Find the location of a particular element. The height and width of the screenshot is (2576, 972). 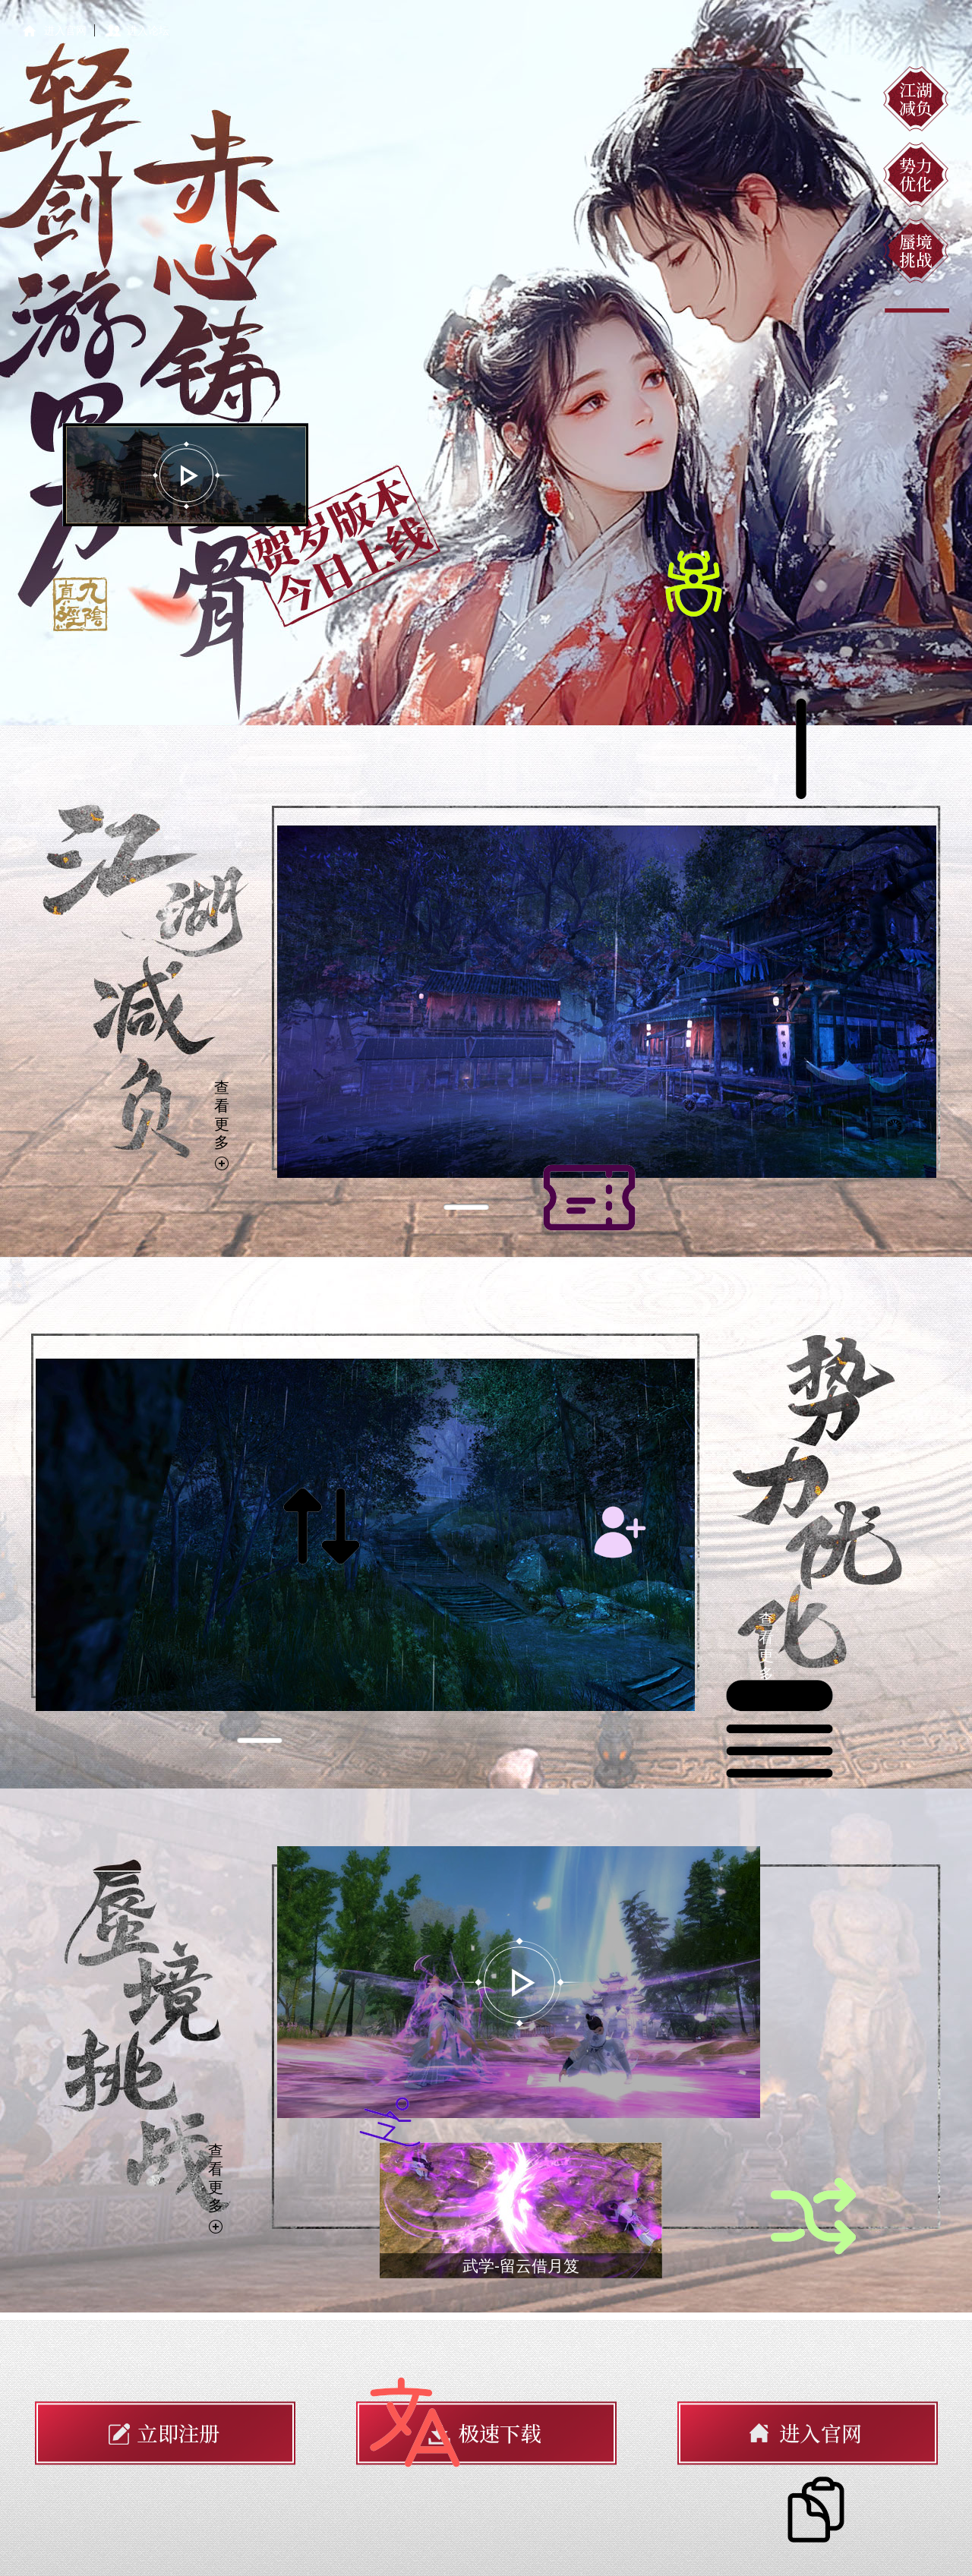

copy content to clipboard is located at coordinates (816, 2509).